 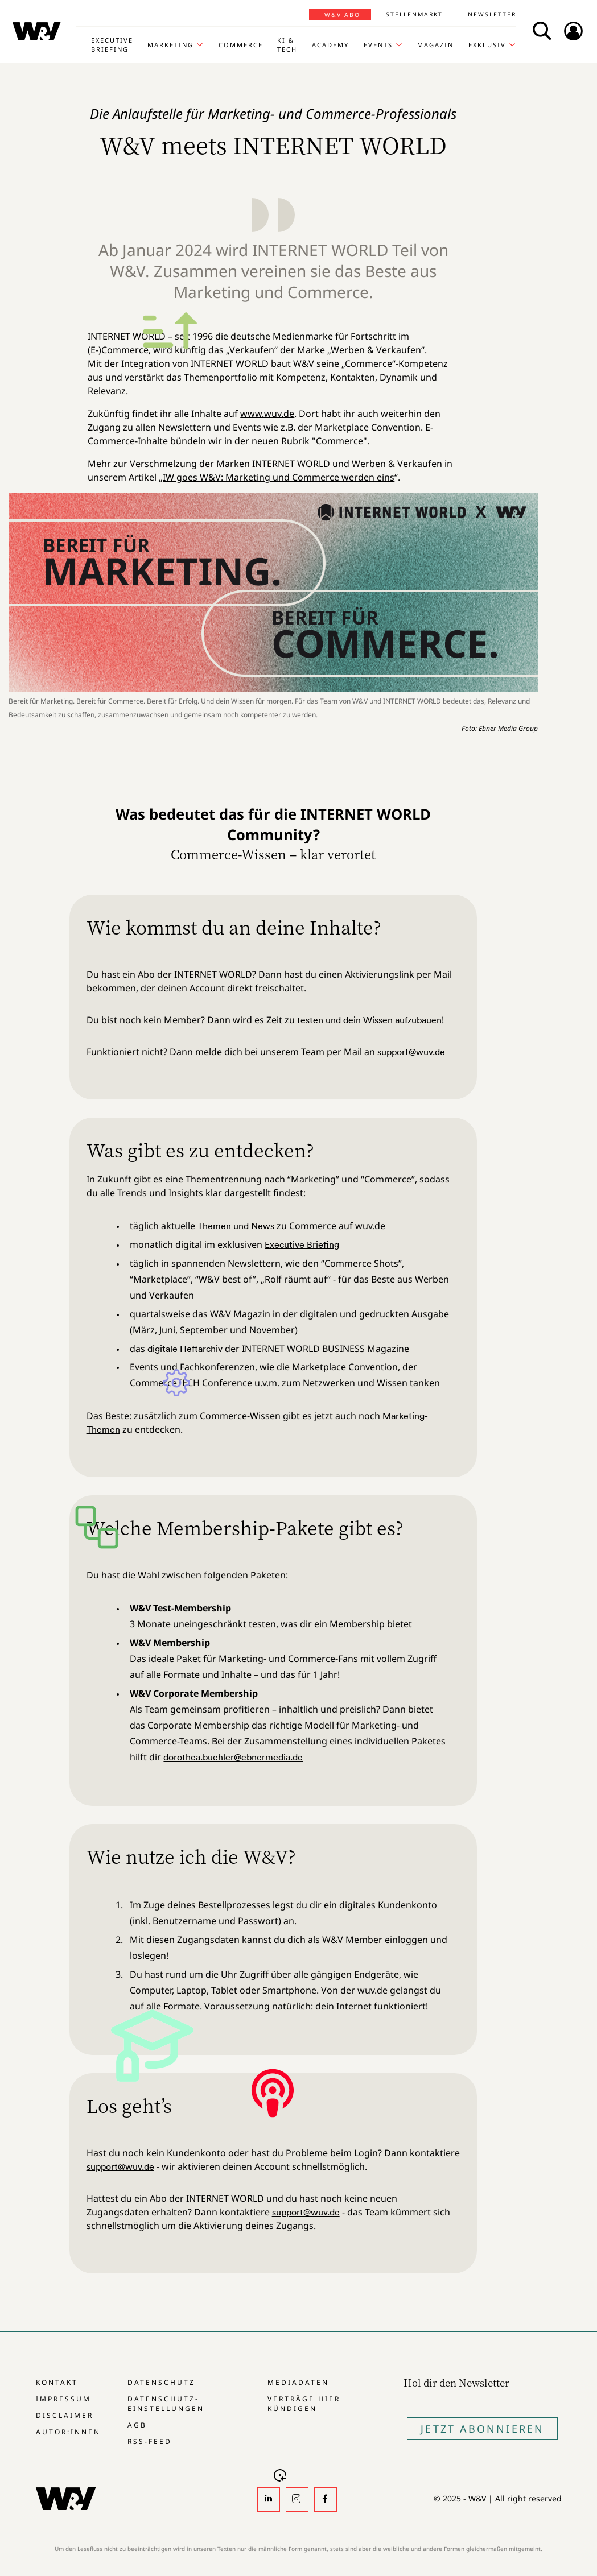 I want to click on access podcast library, so click(x=273, y=2093).